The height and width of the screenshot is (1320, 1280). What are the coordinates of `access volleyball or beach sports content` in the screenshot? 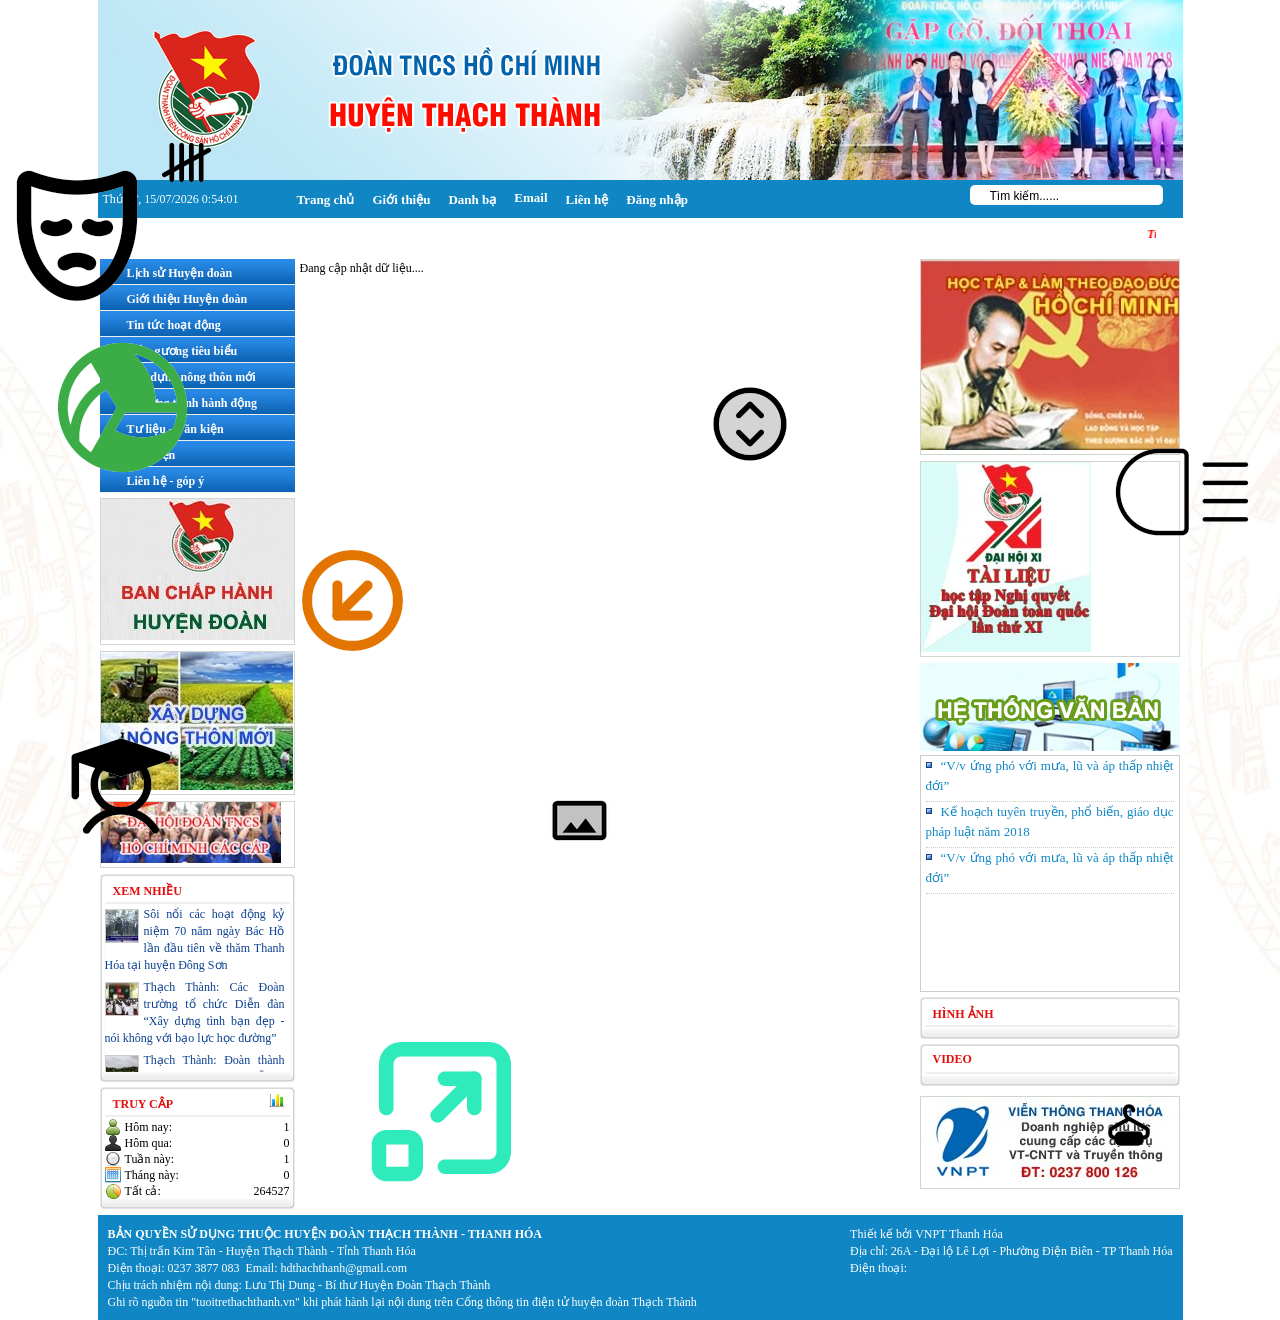 It's located at (122, 407).